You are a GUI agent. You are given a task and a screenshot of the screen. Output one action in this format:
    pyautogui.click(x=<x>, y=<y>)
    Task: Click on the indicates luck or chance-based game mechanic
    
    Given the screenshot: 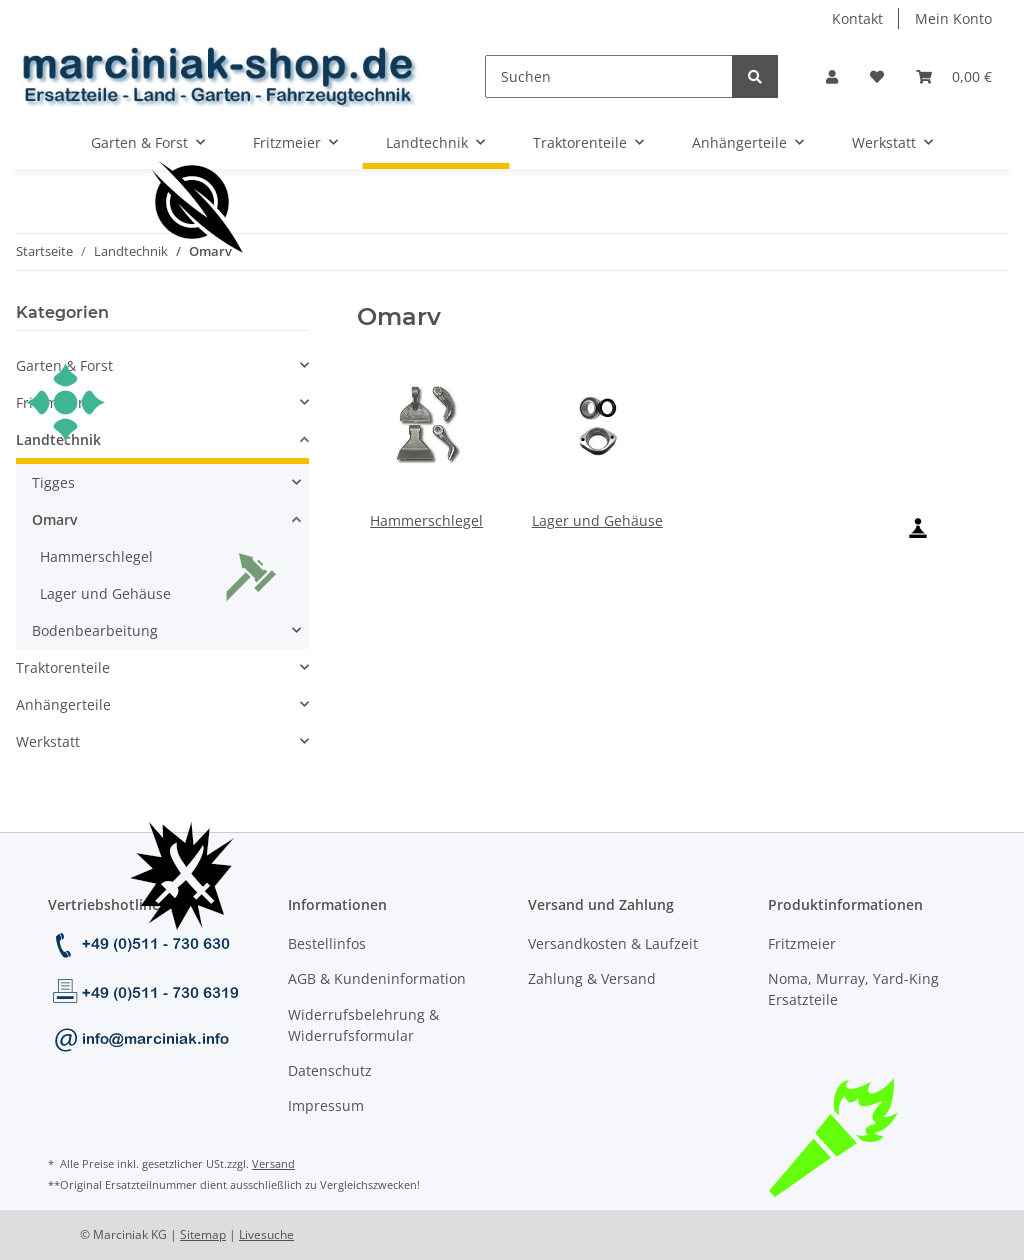 What is the action you would take?
    pyautogui.click(x=65, y=402)
    